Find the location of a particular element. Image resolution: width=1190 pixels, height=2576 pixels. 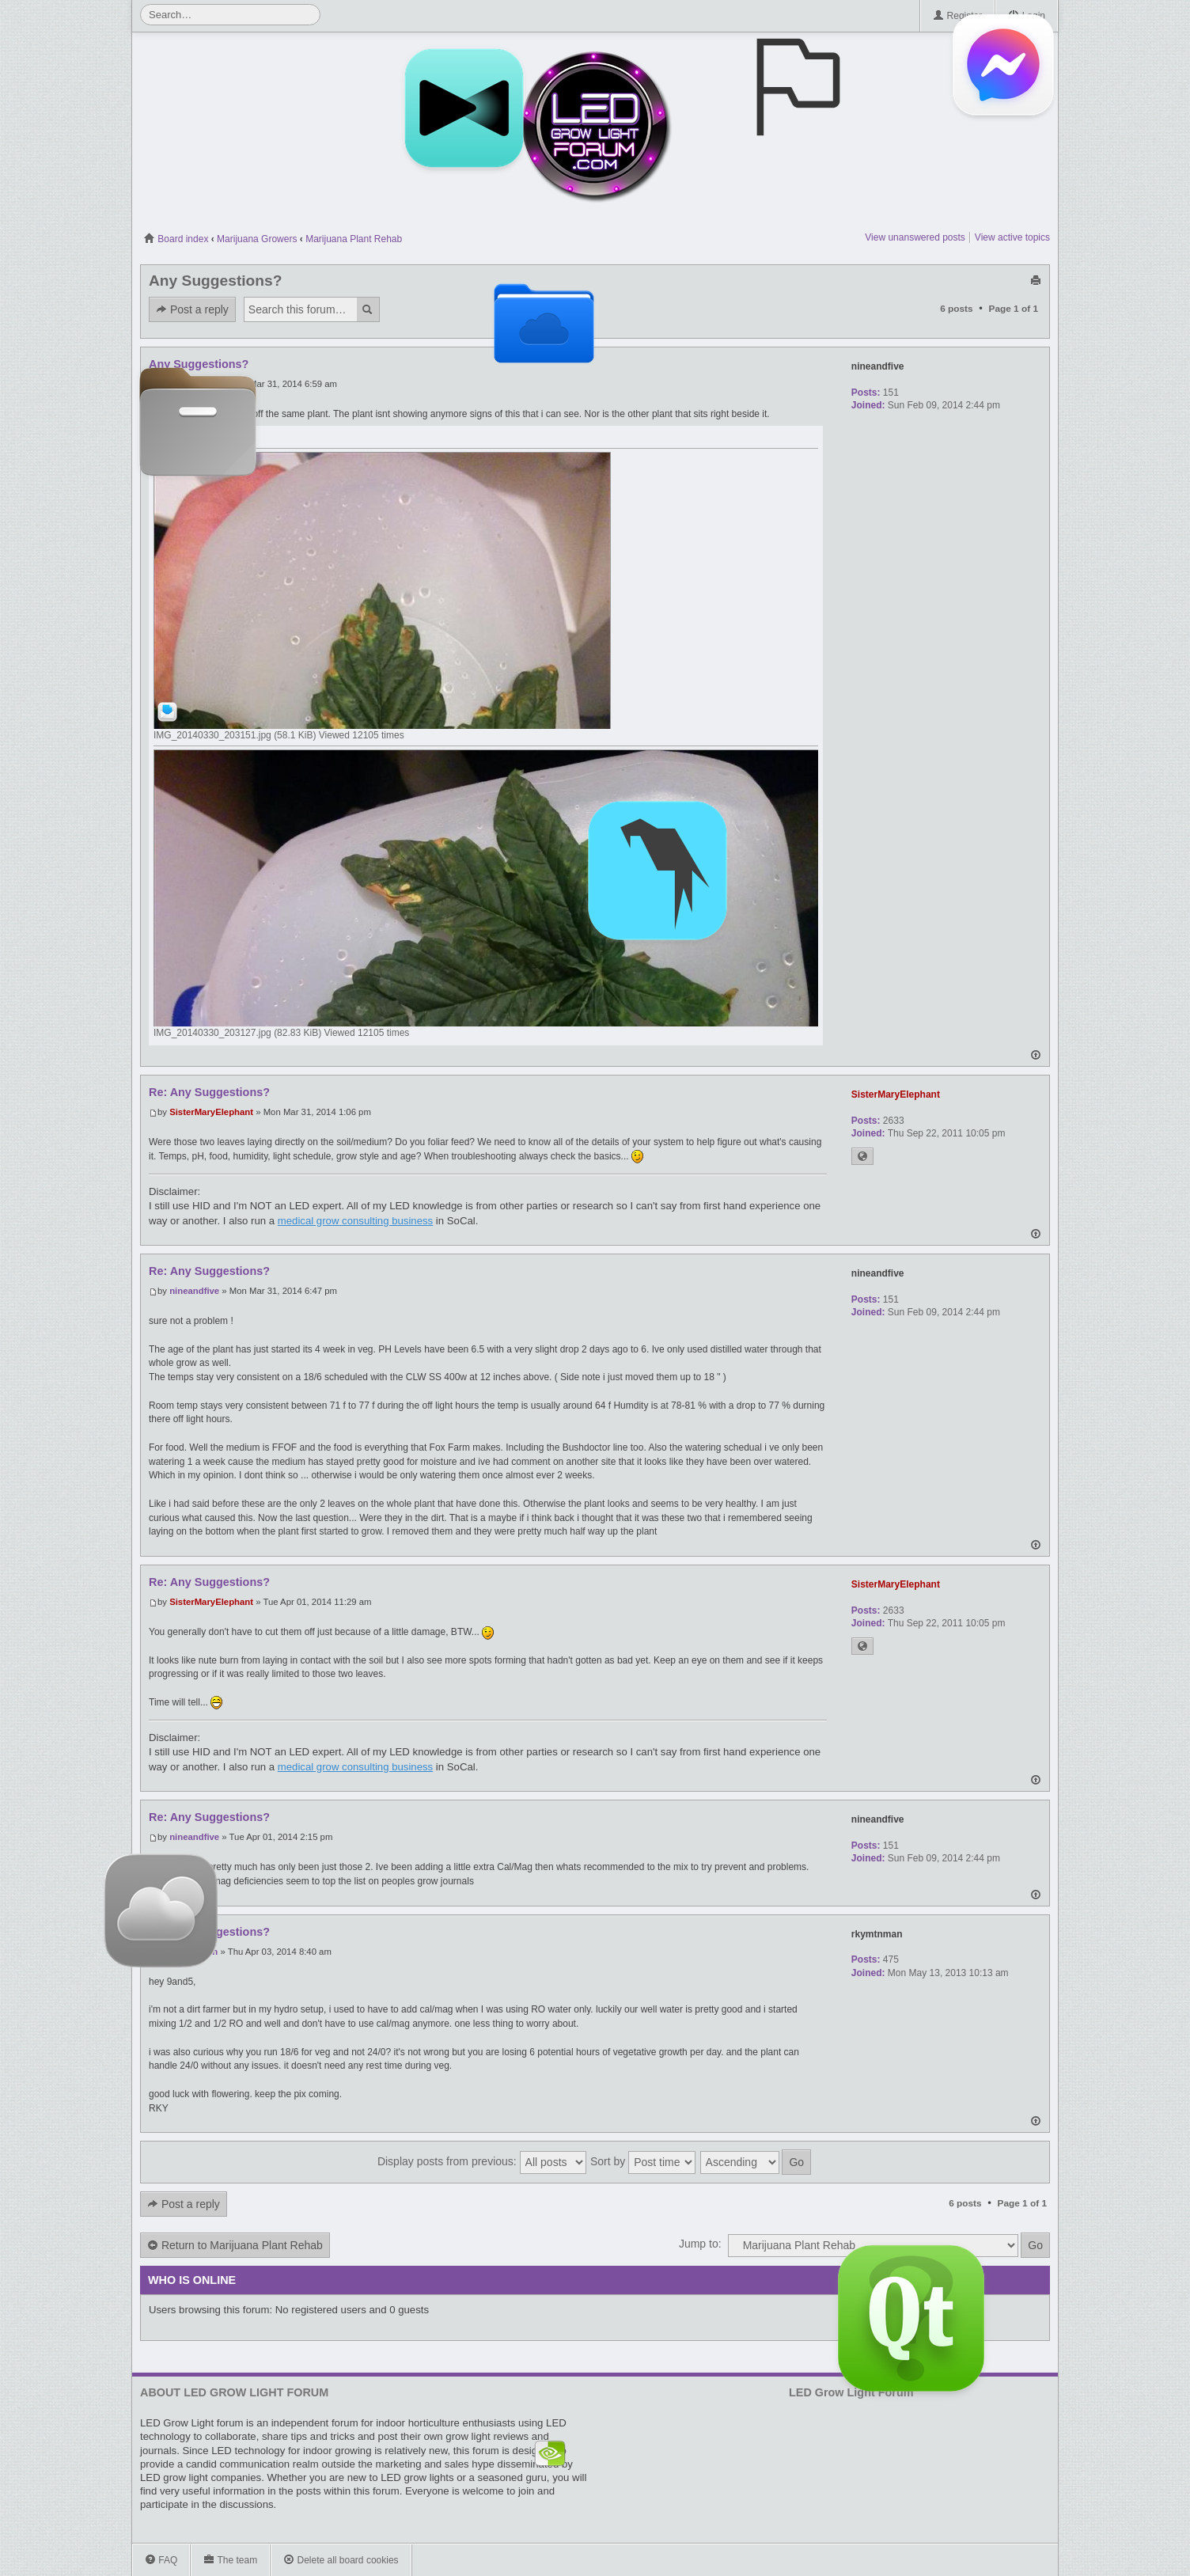

open the weather app is located at coordinates (161, 1910).